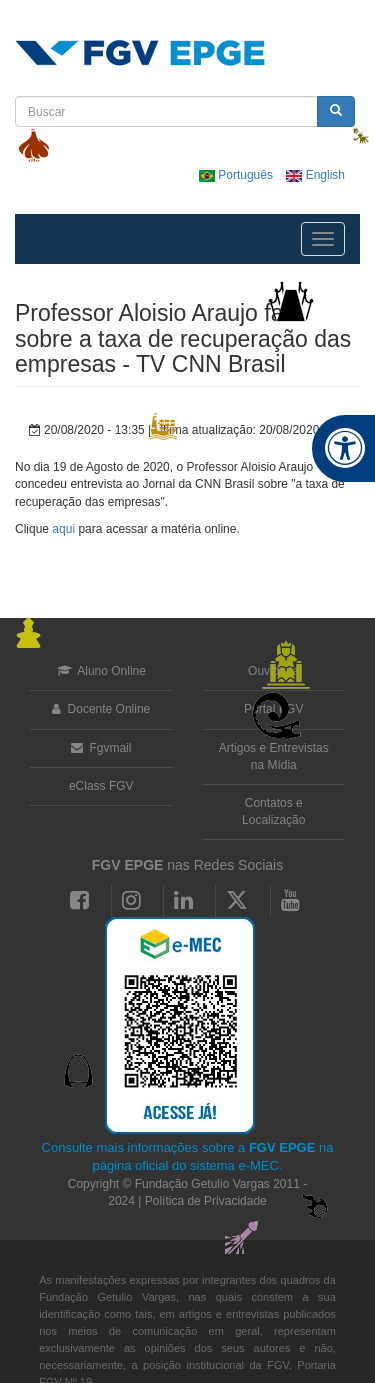 This screenshot has width=375, height=1383. Describe the element at coordinates (361, 136) in the screenshot. I see `indicates amputation or limb loss in a medical game context` at that location.